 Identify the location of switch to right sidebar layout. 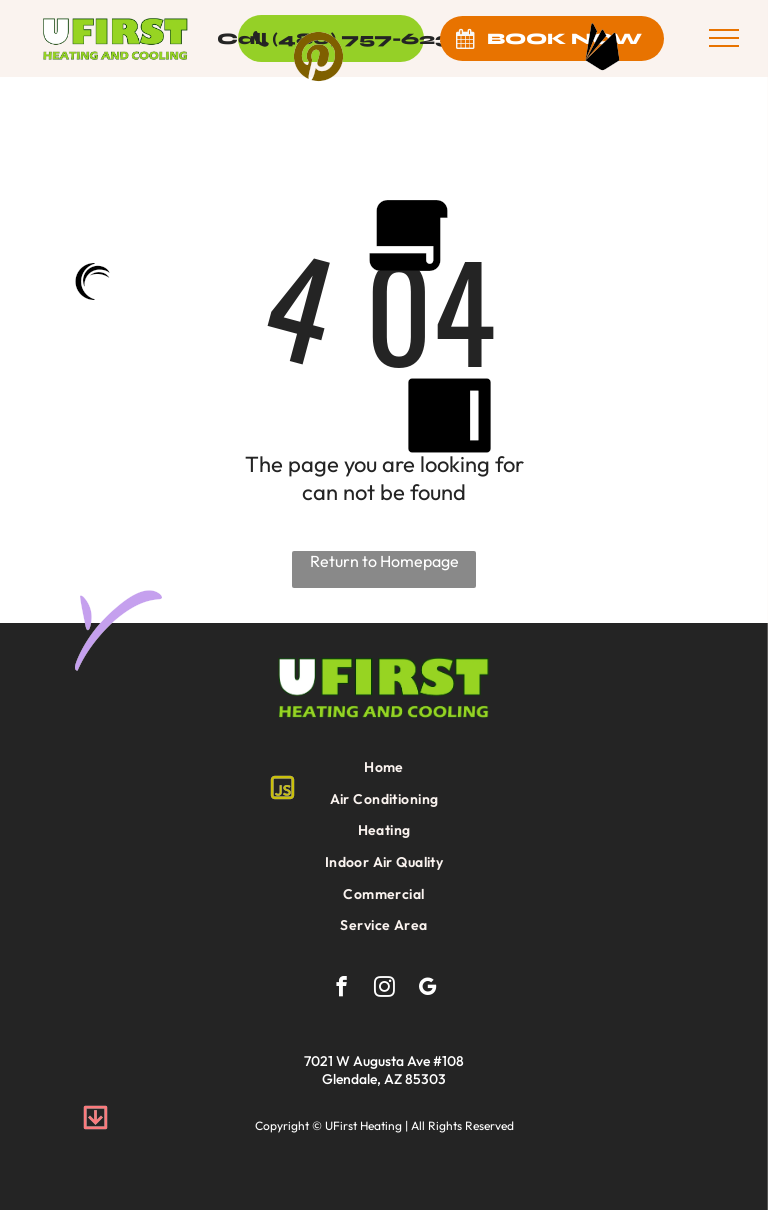
(449, 415).